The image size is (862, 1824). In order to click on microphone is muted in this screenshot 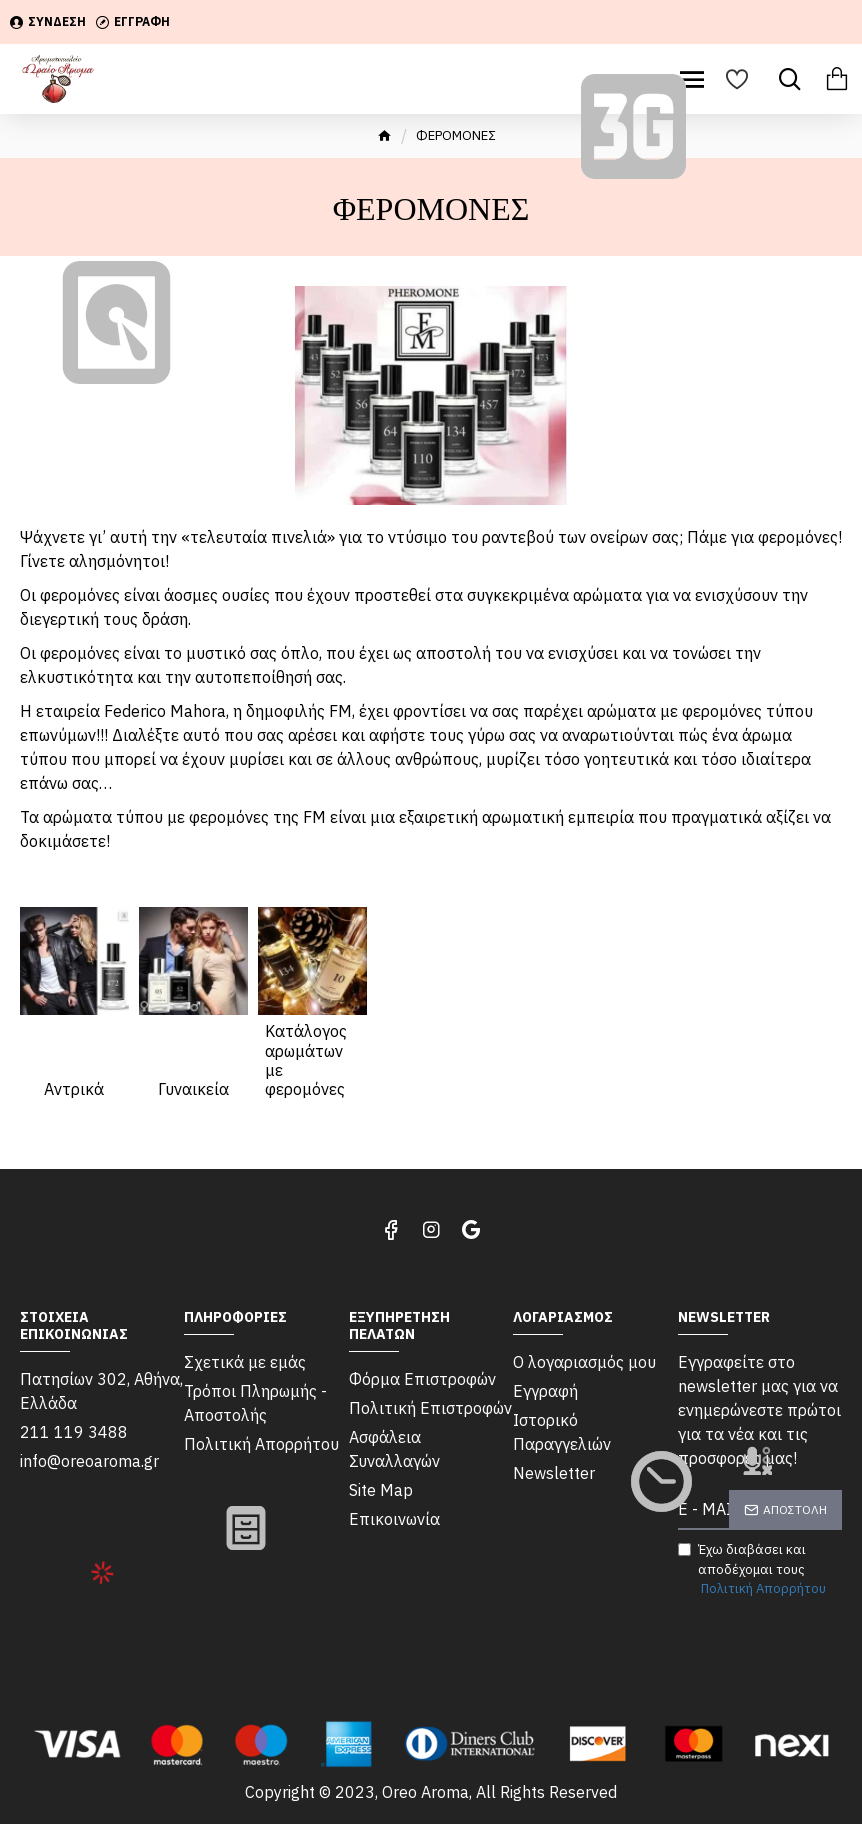, I will do `click(757, 1460)`.